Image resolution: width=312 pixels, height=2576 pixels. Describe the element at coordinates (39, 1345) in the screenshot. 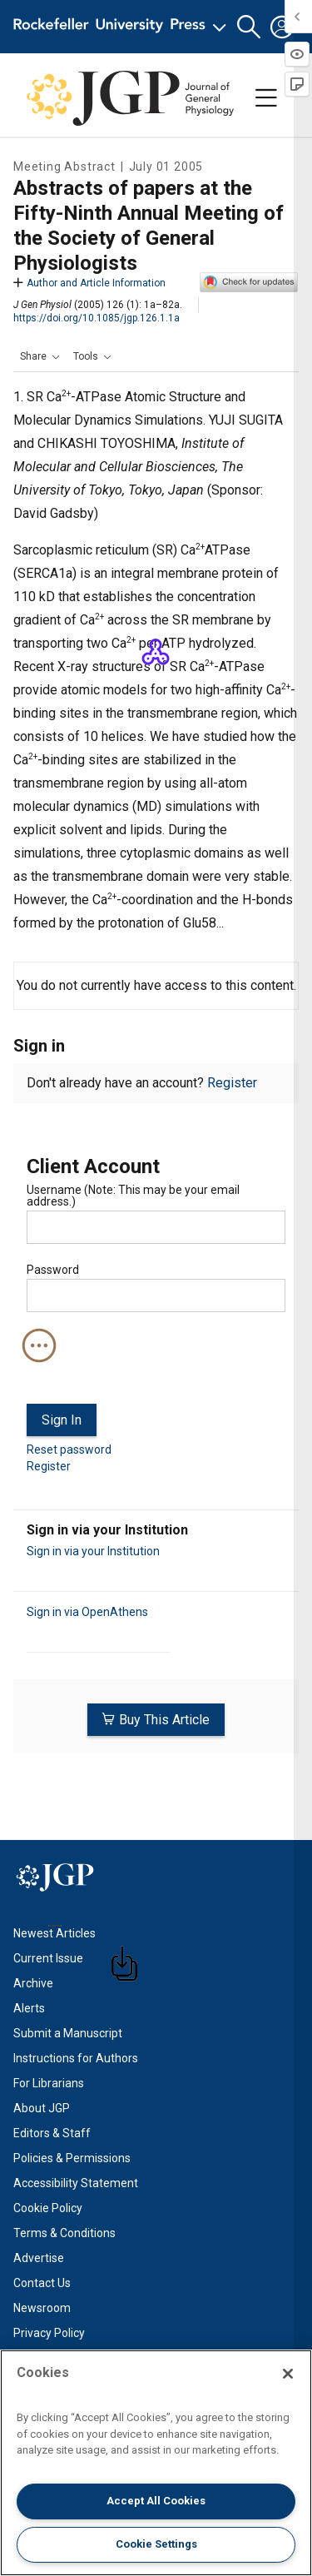

I see `view more options` at that location.